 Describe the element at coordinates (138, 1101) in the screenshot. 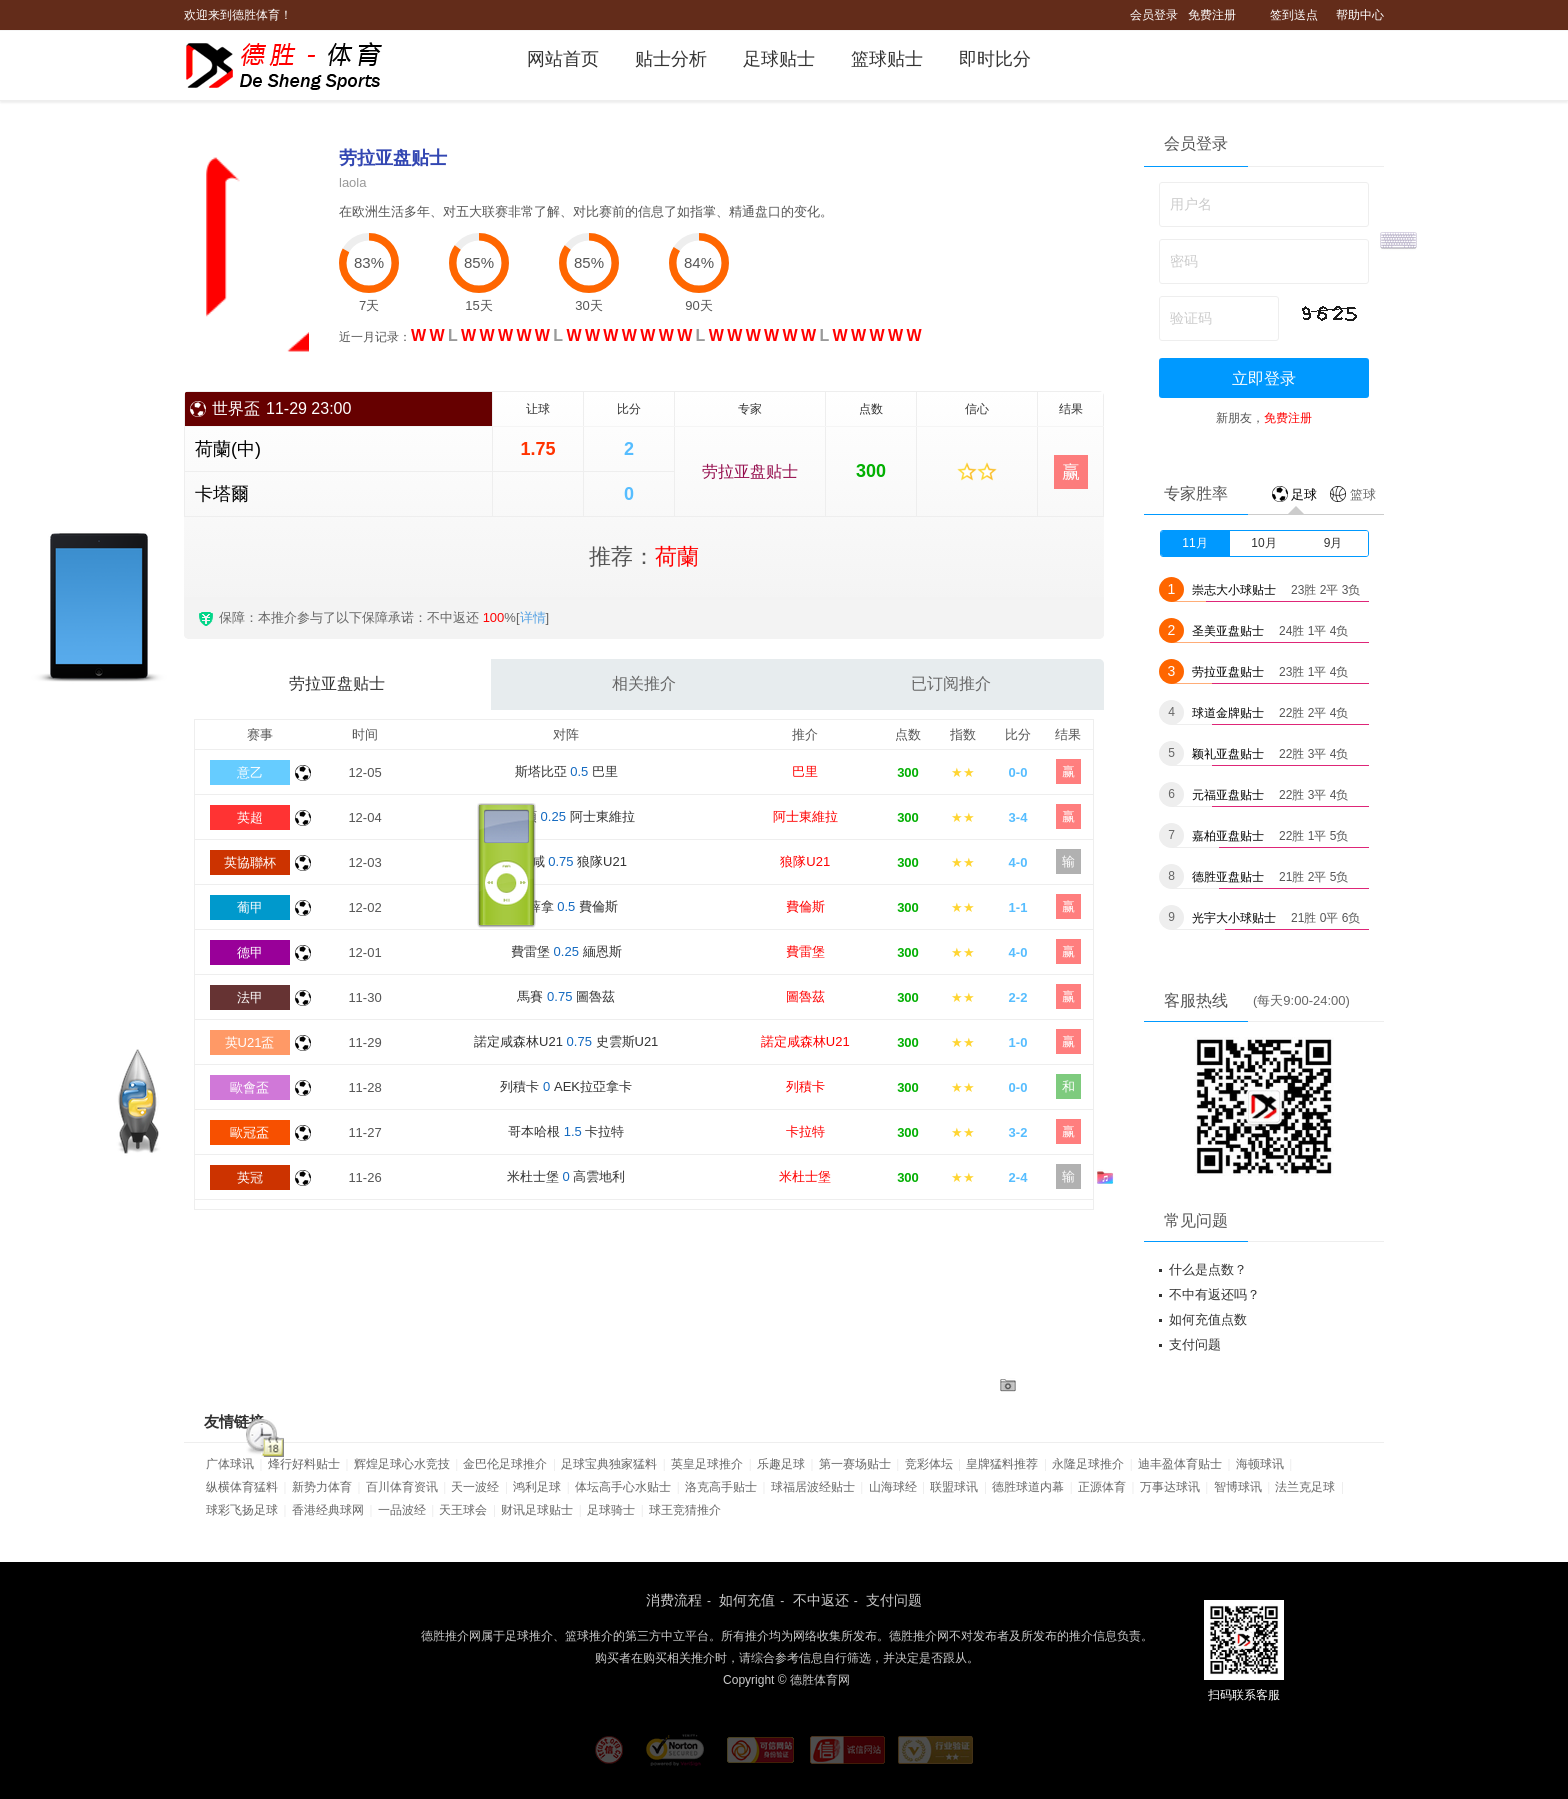

I see `launch python interpreter application` at that location.